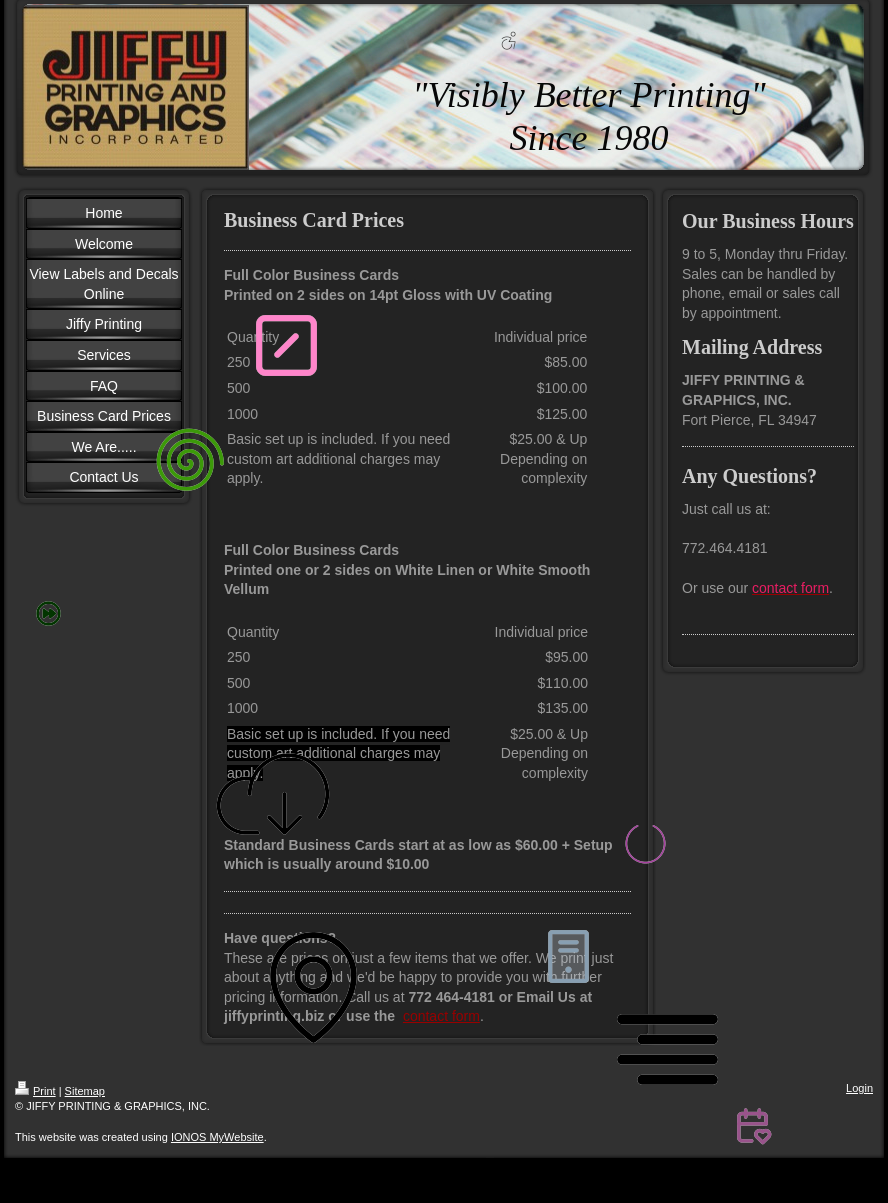 Image resolution: width=888 pixels, height=1203 pixels. What do you see at coordinates (48, 613) in the screenshot?
I see `skip forward in media playback` at bounding box center [48, 613].